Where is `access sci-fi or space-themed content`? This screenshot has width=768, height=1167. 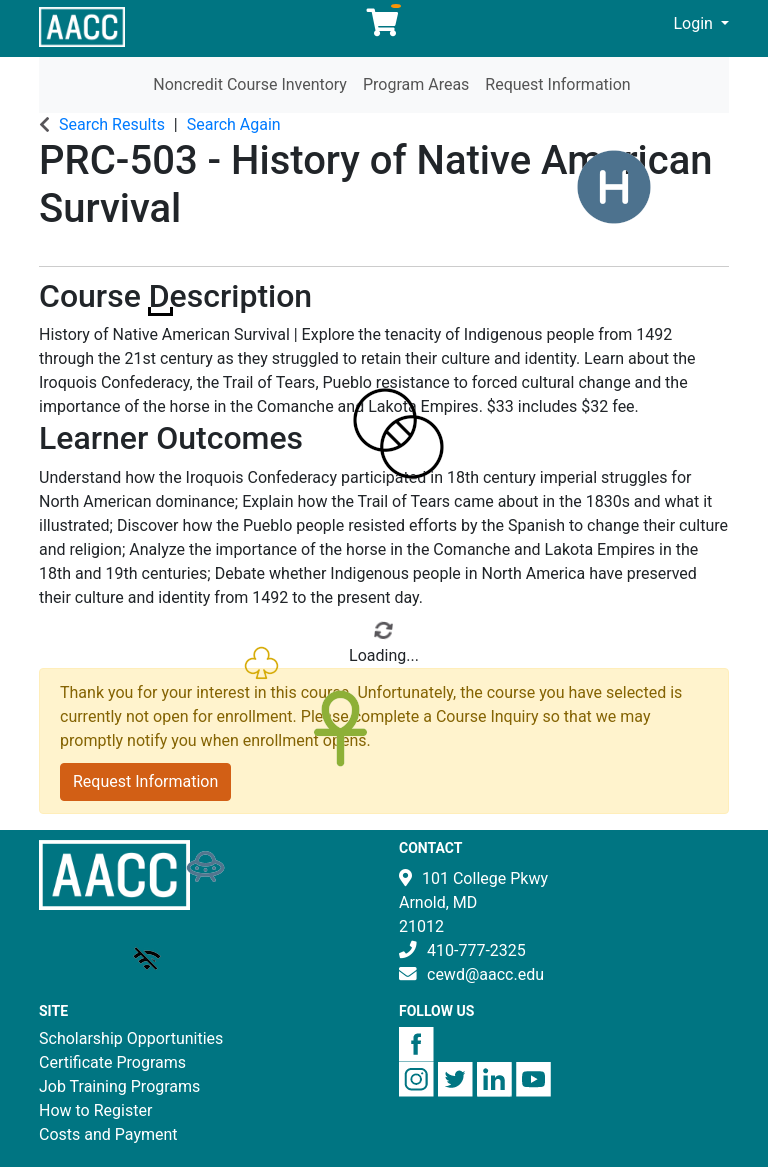 access sci-fi or space-themed content is located at coordinates (205, 866).